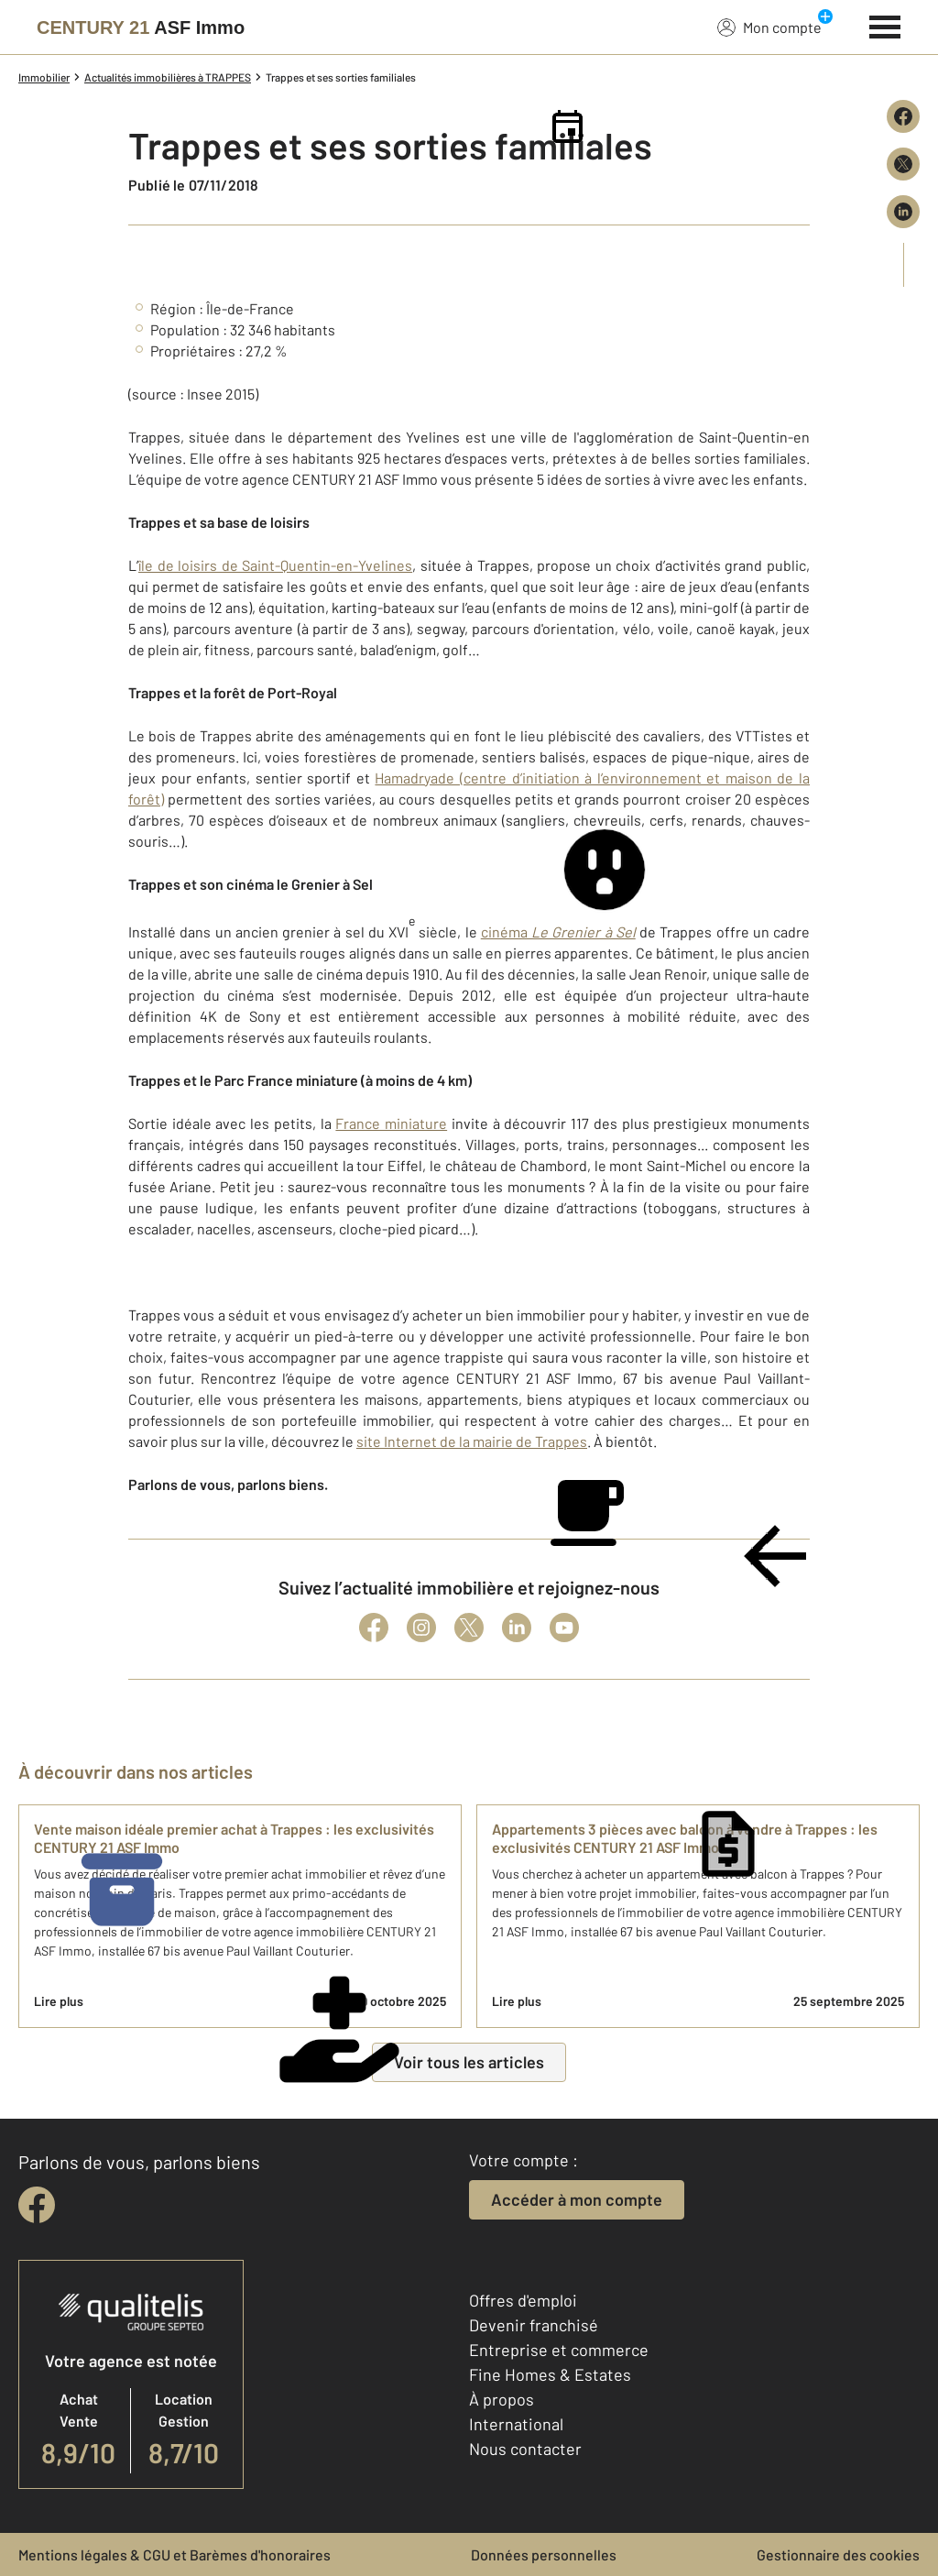 This screenshot has height=2576, width=938. Describe the element at coordinates (587, 1513) in the screenshot. I see `find nearby coffee shops or cafes` at that location.